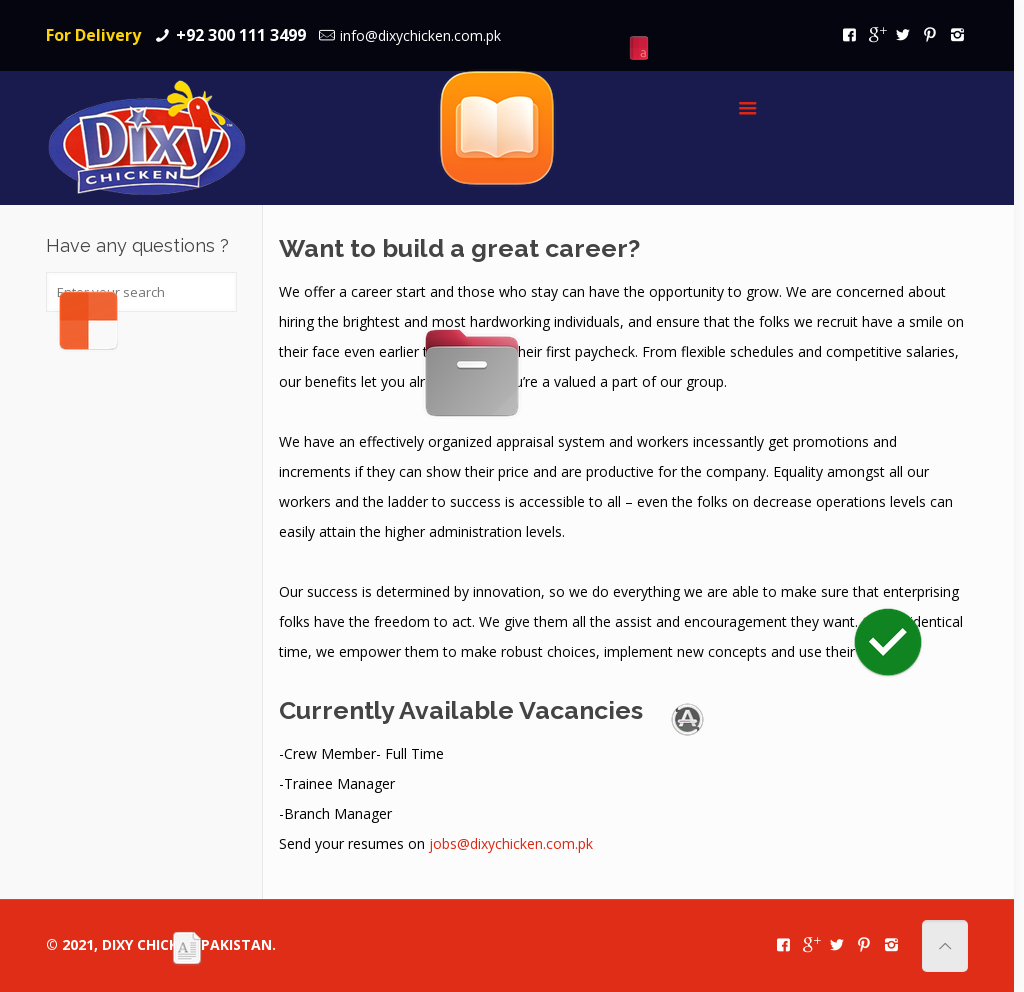  What do you see at coordinates (687, 719) in the screenshot?
I see `check for available system updates` at bounding box center [687, 719].